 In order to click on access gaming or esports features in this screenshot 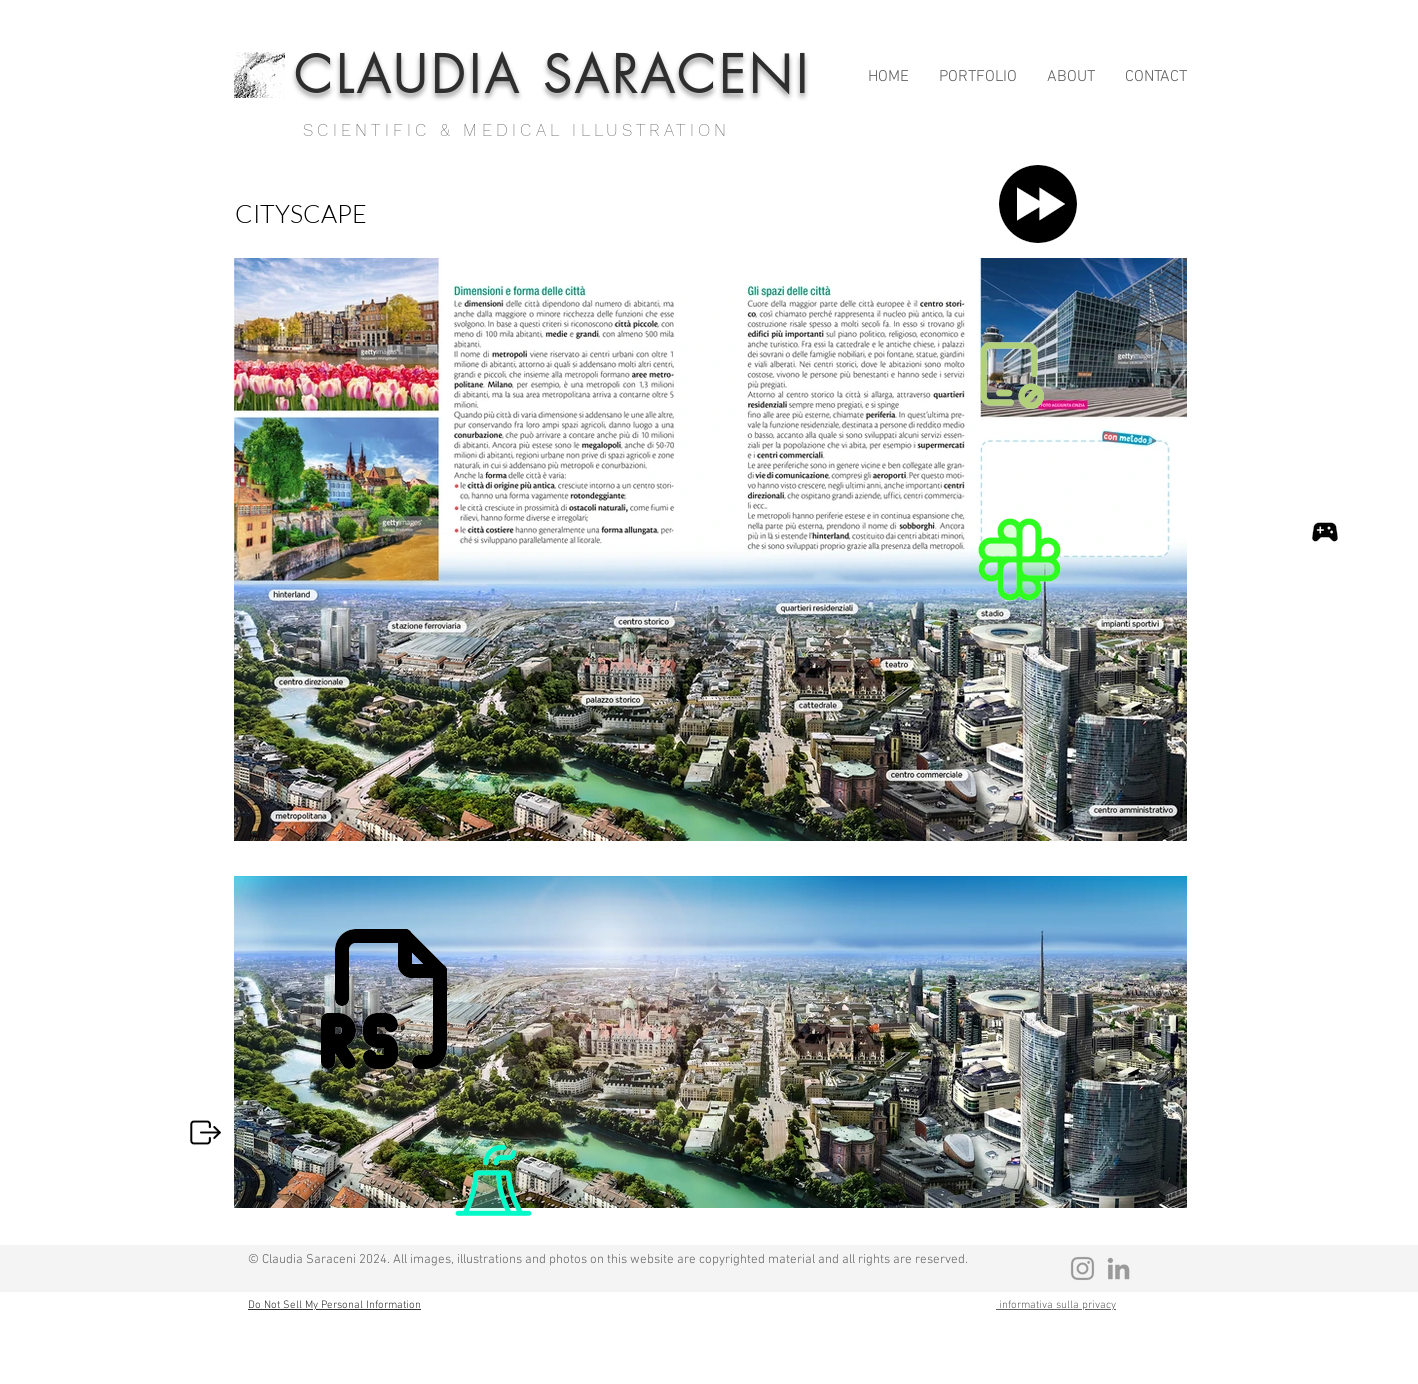, I will do `click(1325, 532)`.